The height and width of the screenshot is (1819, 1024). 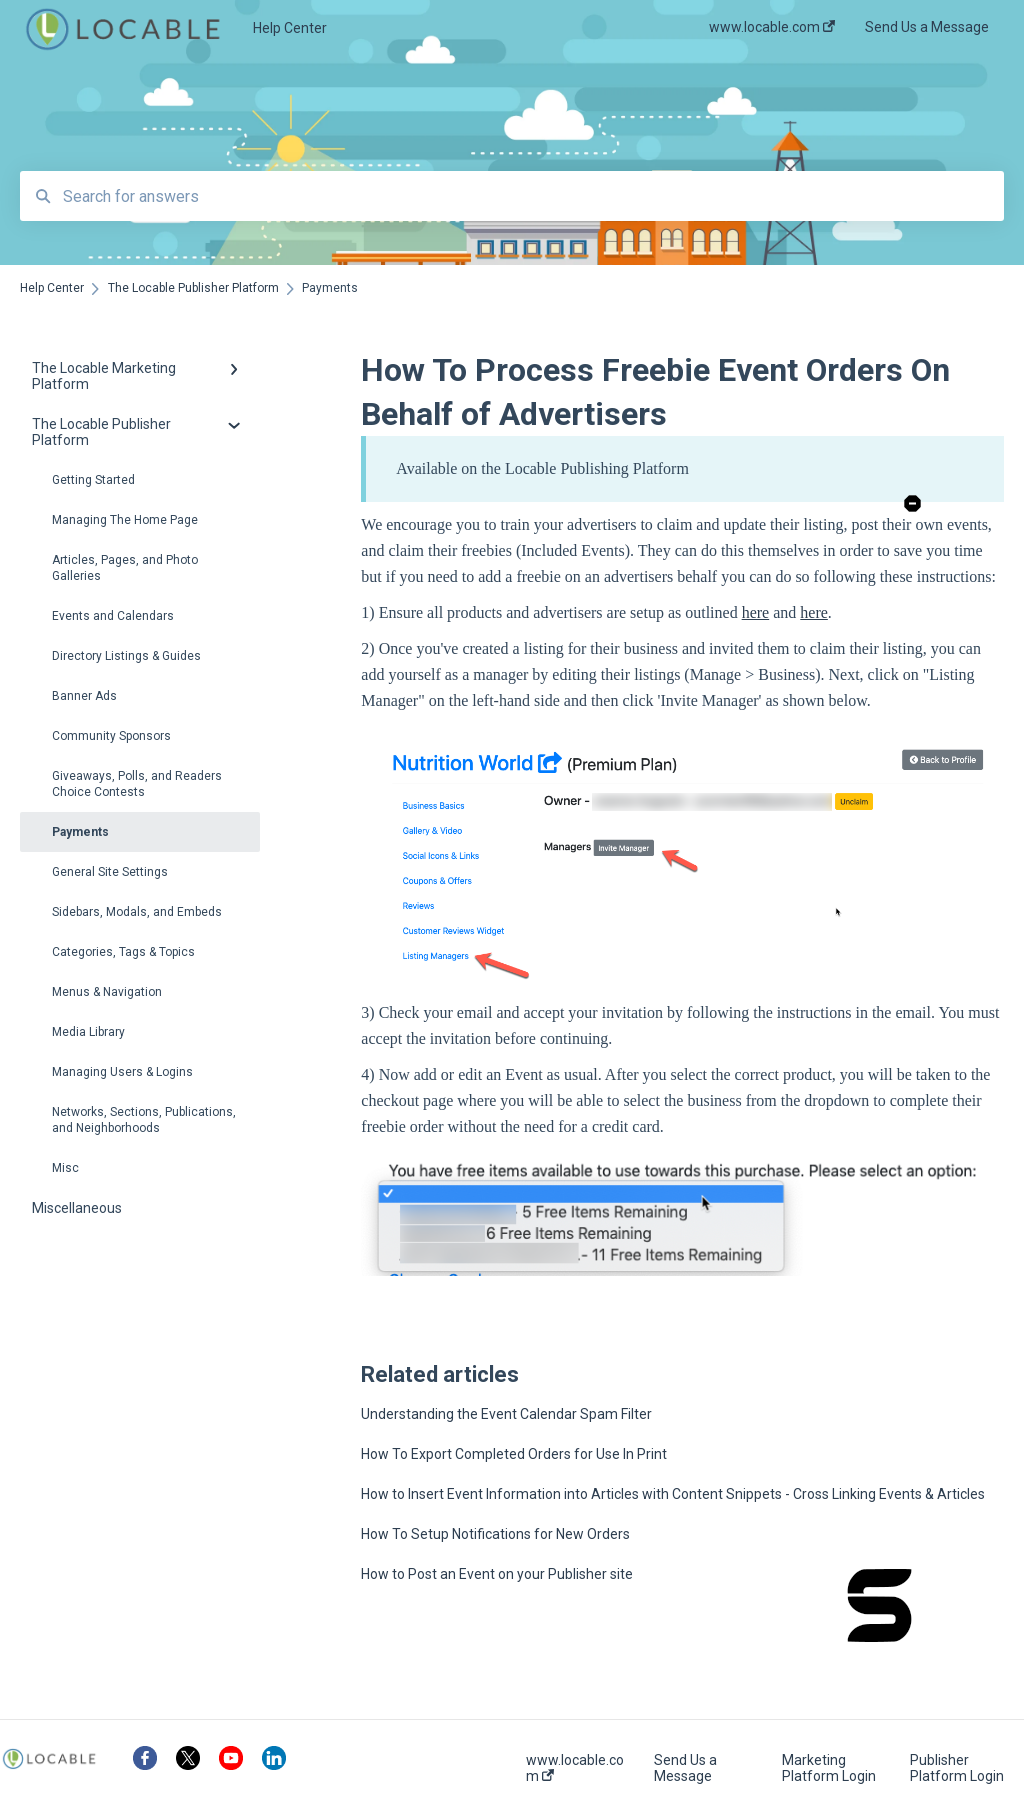 I want to click on Scrutinizer CI logo, so click(x=879, y=1605).